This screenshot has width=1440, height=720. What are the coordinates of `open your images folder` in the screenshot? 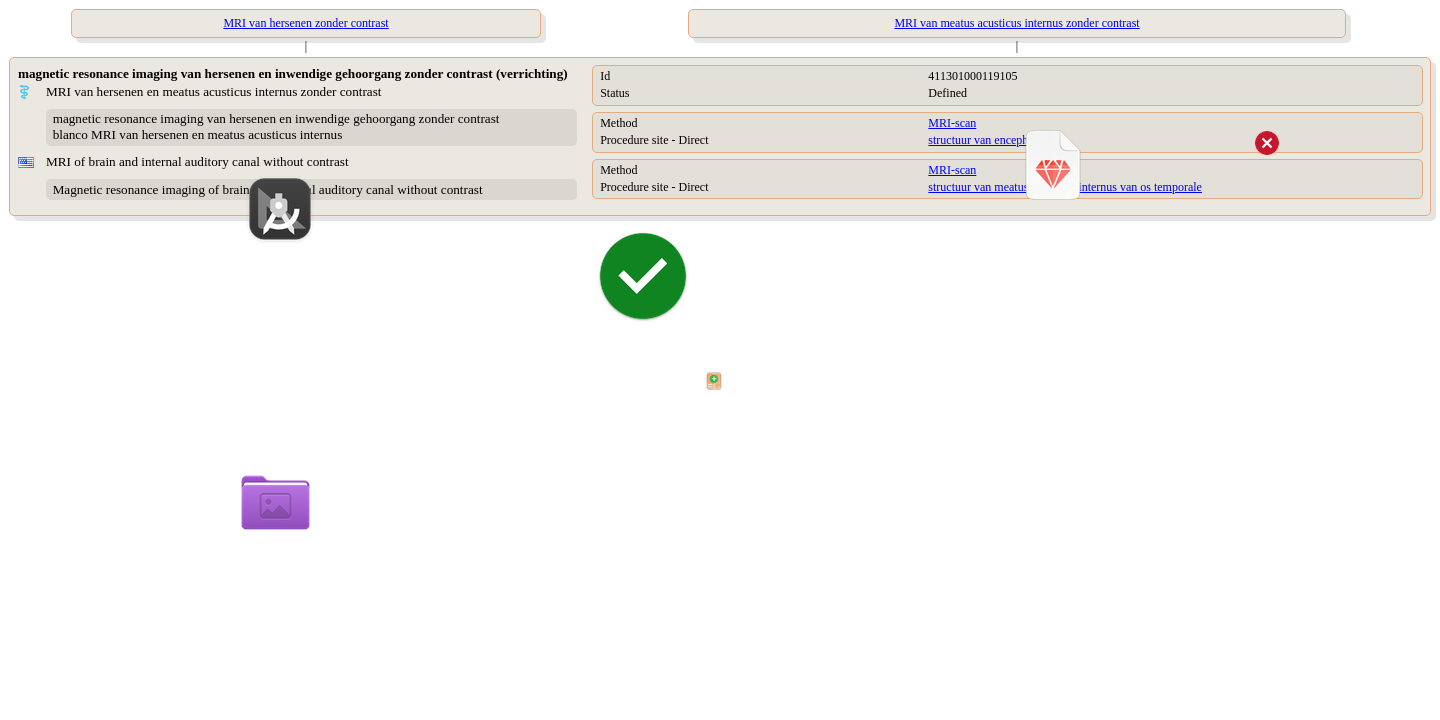 It's located at (275, 502).